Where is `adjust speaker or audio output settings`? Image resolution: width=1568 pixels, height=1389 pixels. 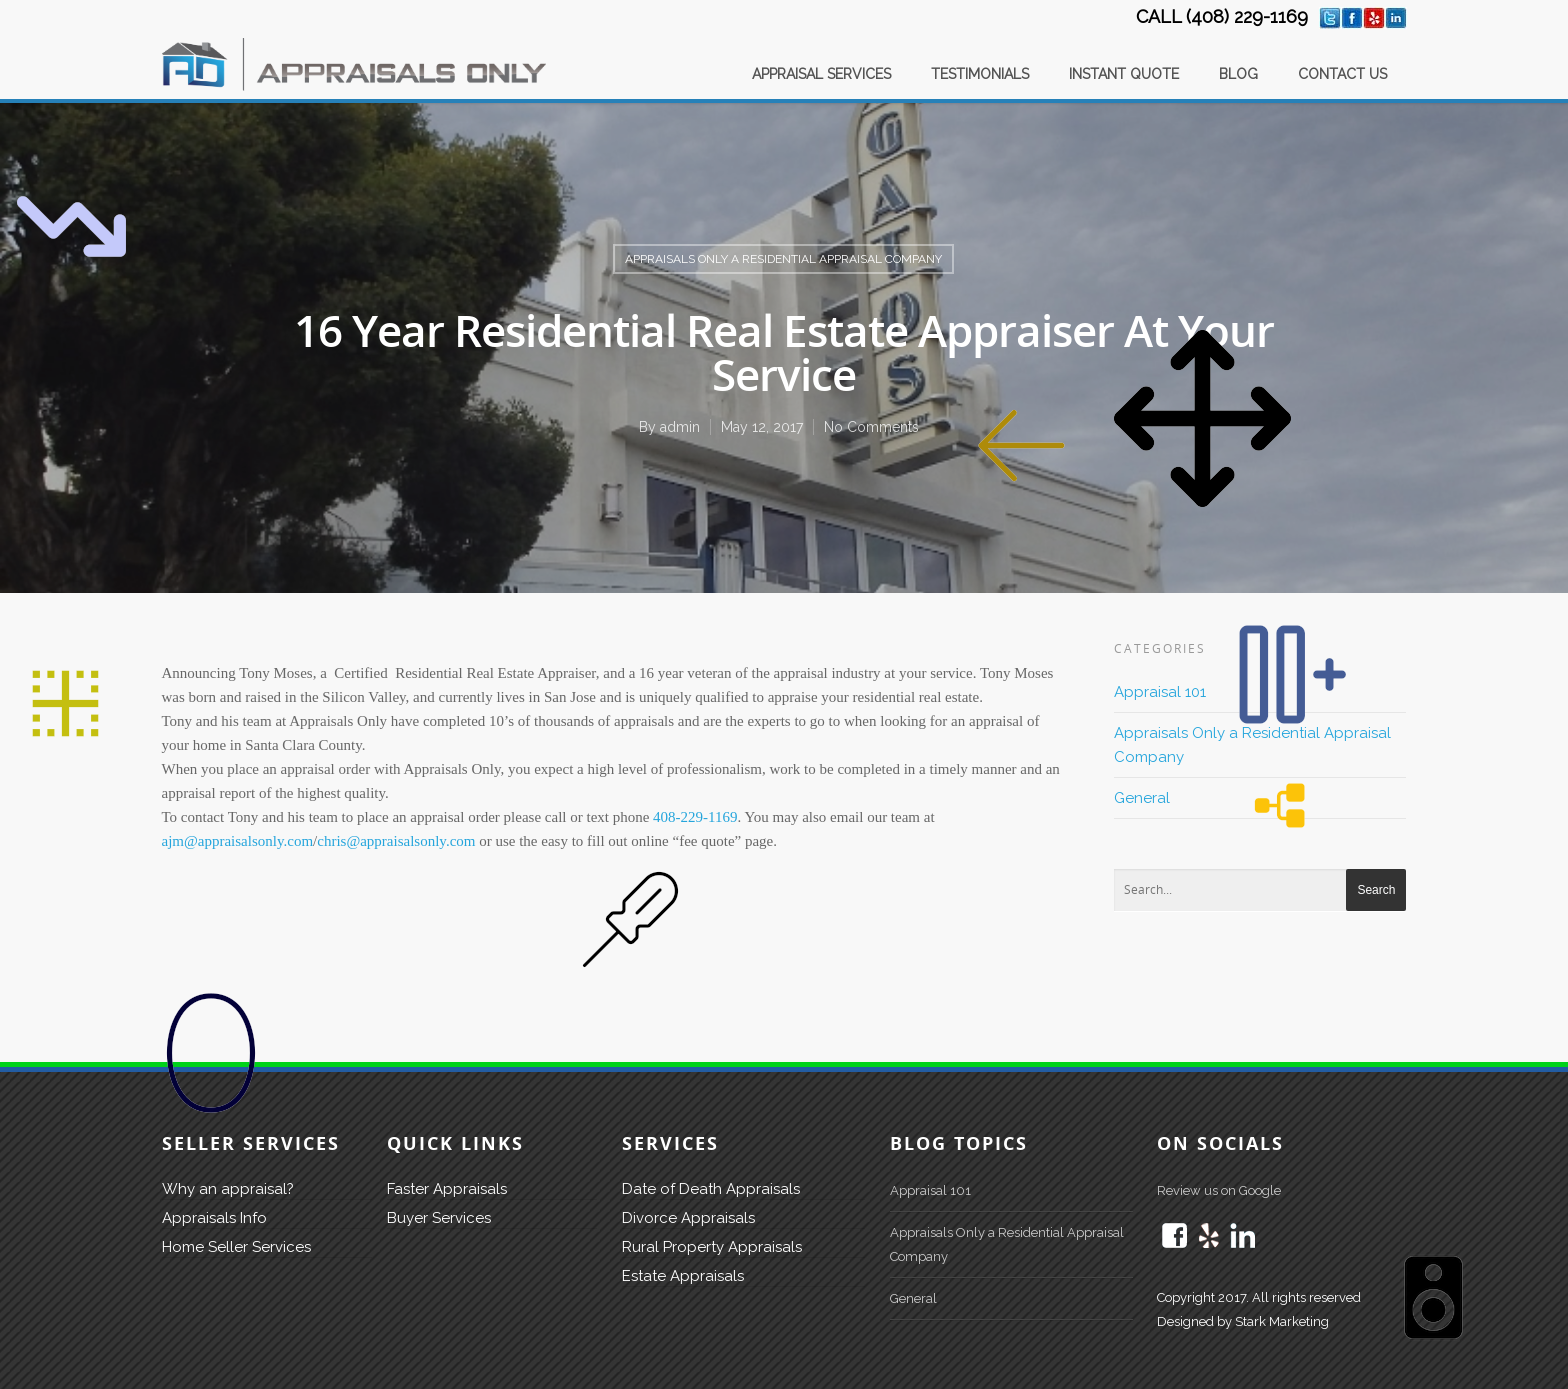 adjust speaker or audio output settings is located at coordinates (1433, 1297).